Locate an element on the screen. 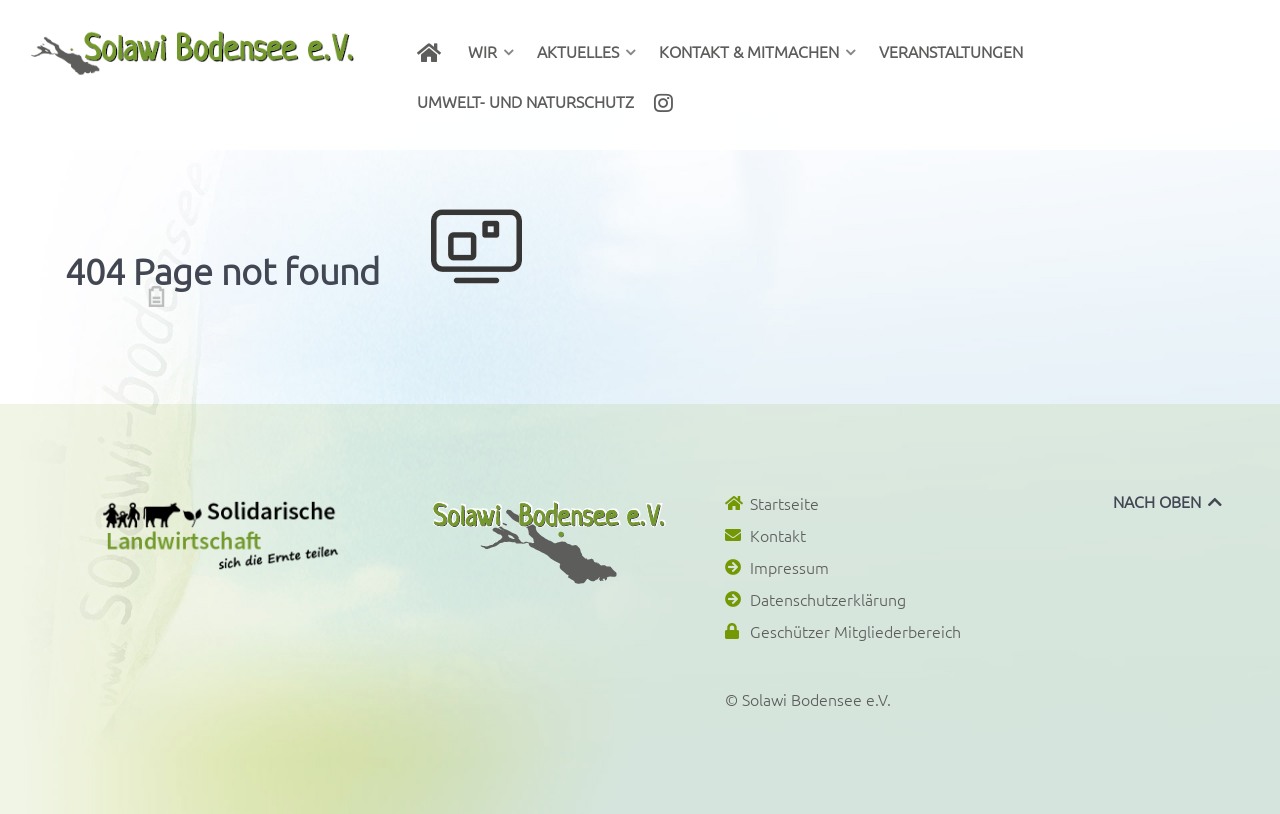 This screenshot has width=1280, height=814. access remote desktop settings is located at coordinates (476, 243).